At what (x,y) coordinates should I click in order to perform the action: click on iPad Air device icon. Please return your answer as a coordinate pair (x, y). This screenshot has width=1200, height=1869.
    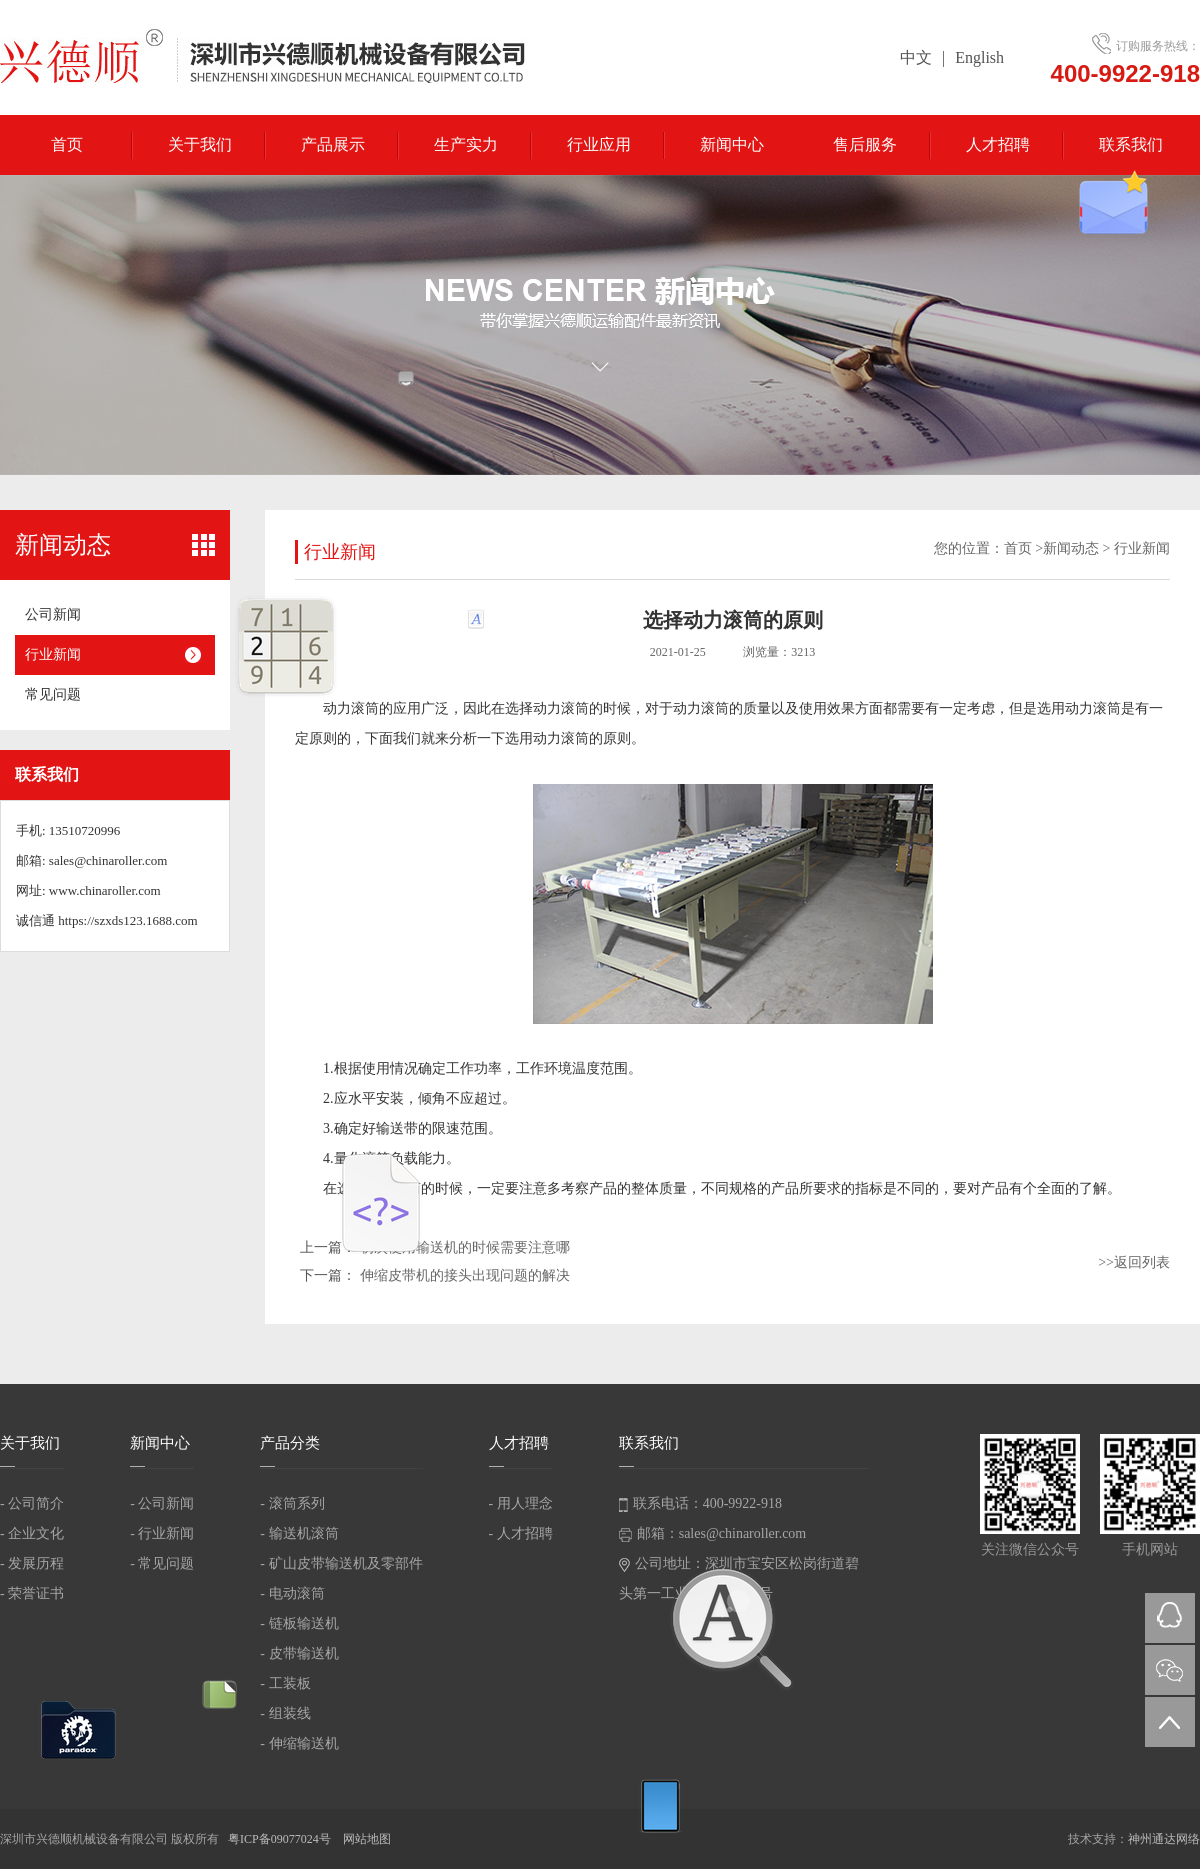
    Looking at the image, I should click on (660, 1806).